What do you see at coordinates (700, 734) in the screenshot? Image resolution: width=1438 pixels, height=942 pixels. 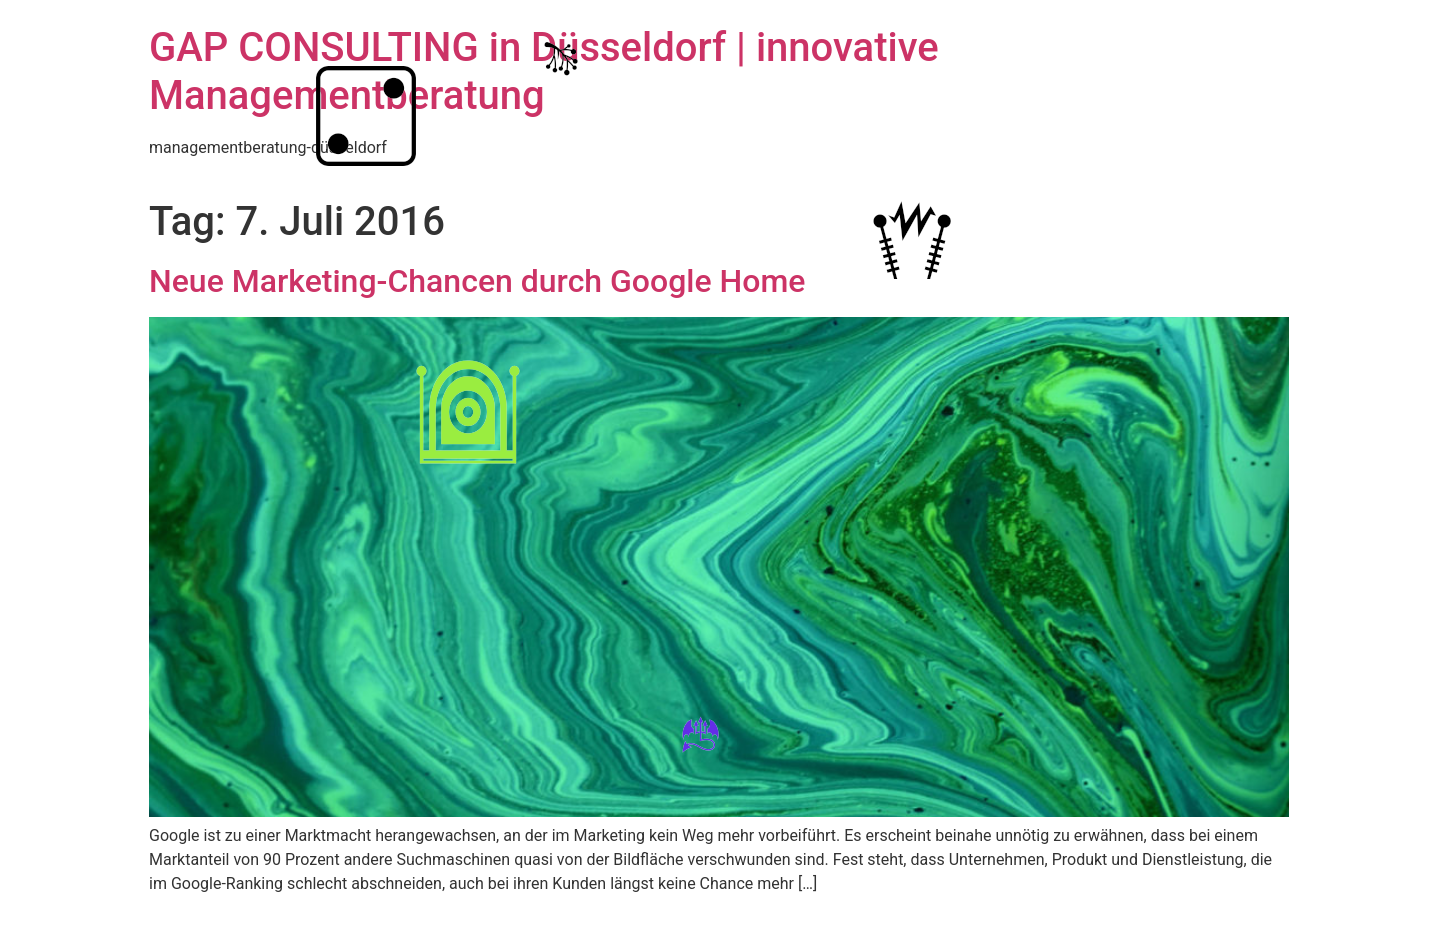 I see `select a devil or demon character` at bounding box center [700, 734].